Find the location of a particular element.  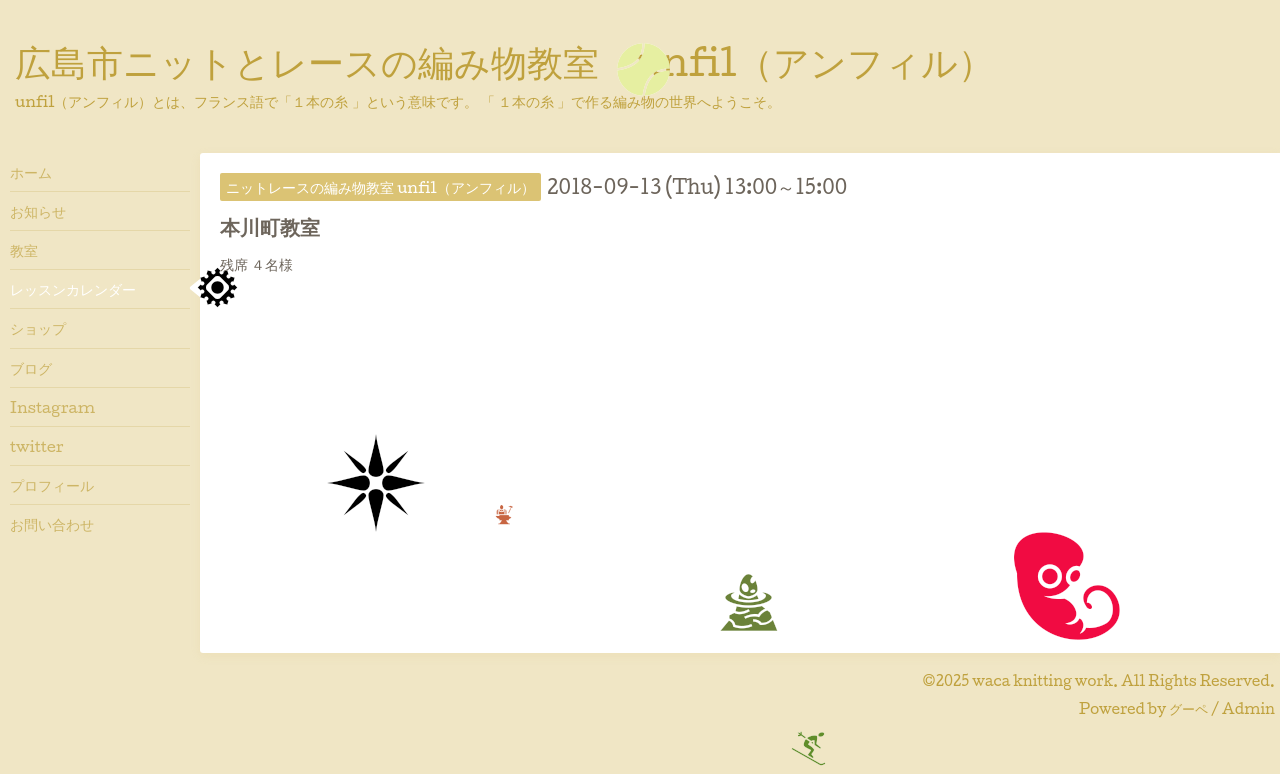

access skiing or winter sports activities is located at coordinates (808, 748).